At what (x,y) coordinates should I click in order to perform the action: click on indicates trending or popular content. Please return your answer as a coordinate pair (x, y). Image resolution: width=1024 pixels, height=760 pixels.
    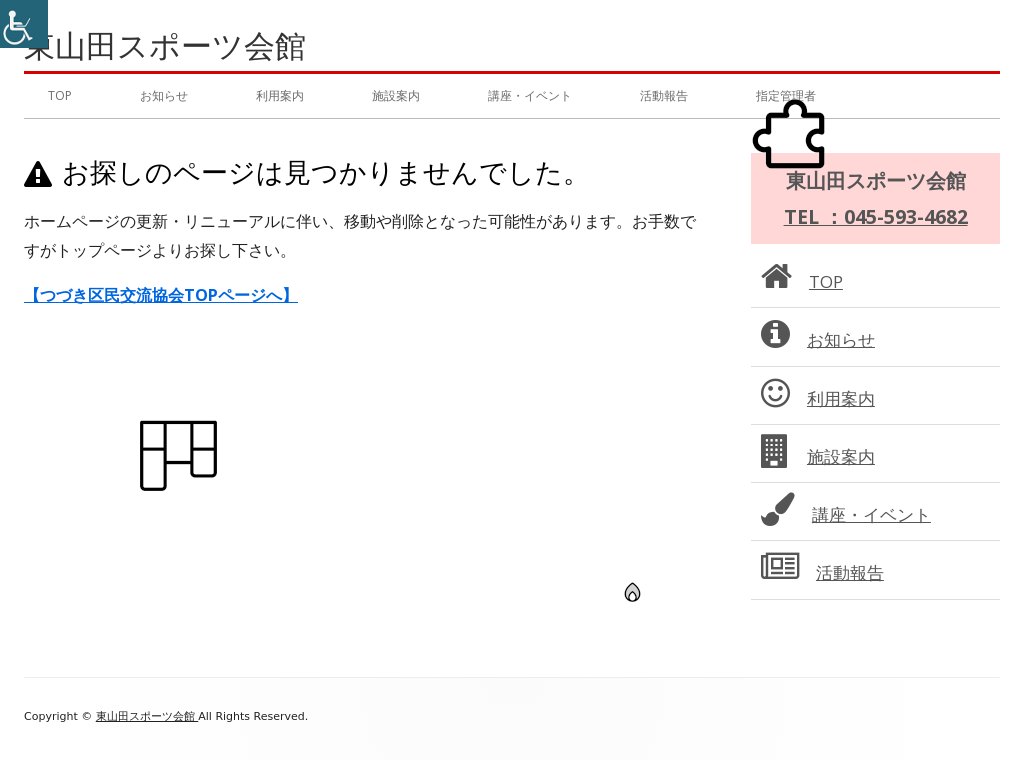
    Looking at the image, I should click on (632, 592).